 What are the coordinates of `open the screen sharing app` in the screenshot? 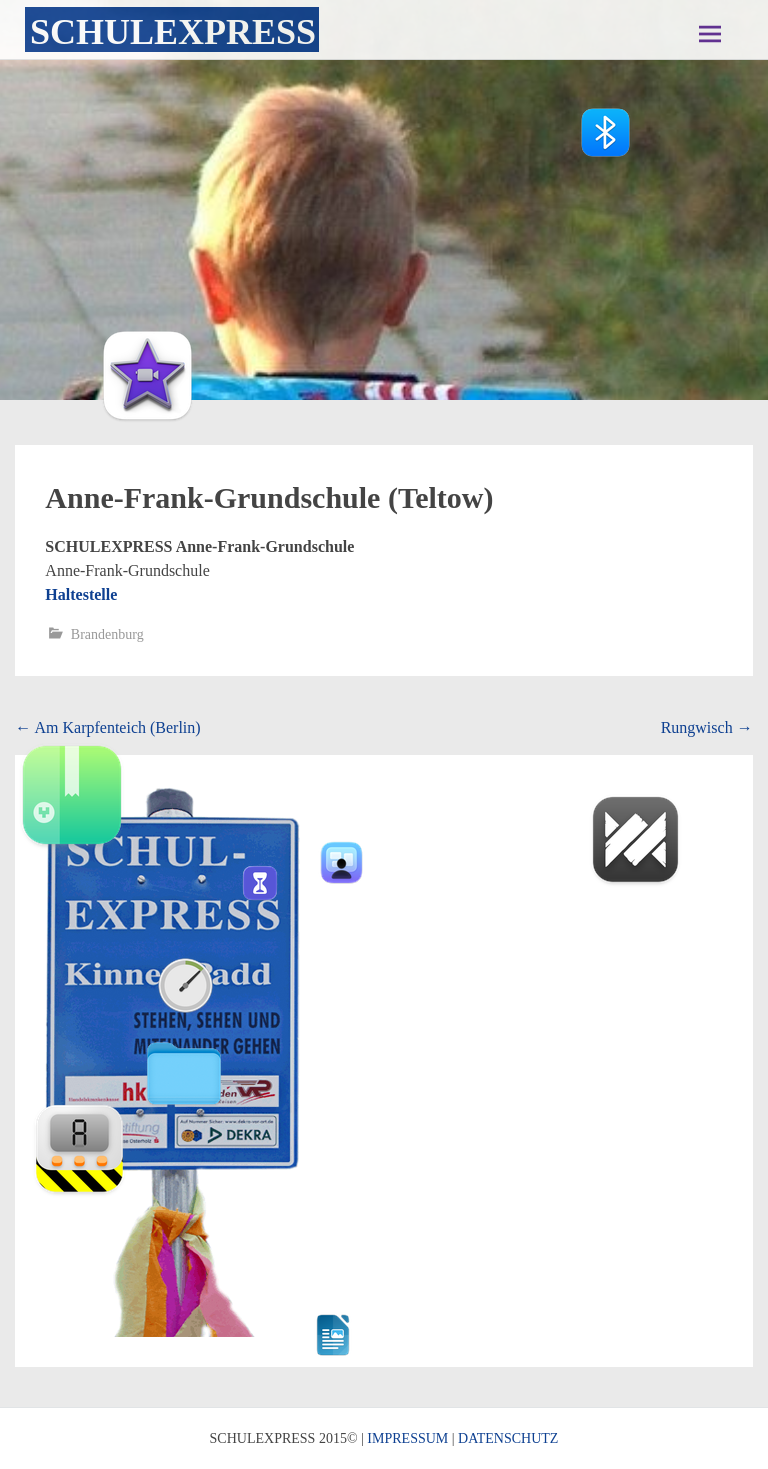 It's located at (341, 862).